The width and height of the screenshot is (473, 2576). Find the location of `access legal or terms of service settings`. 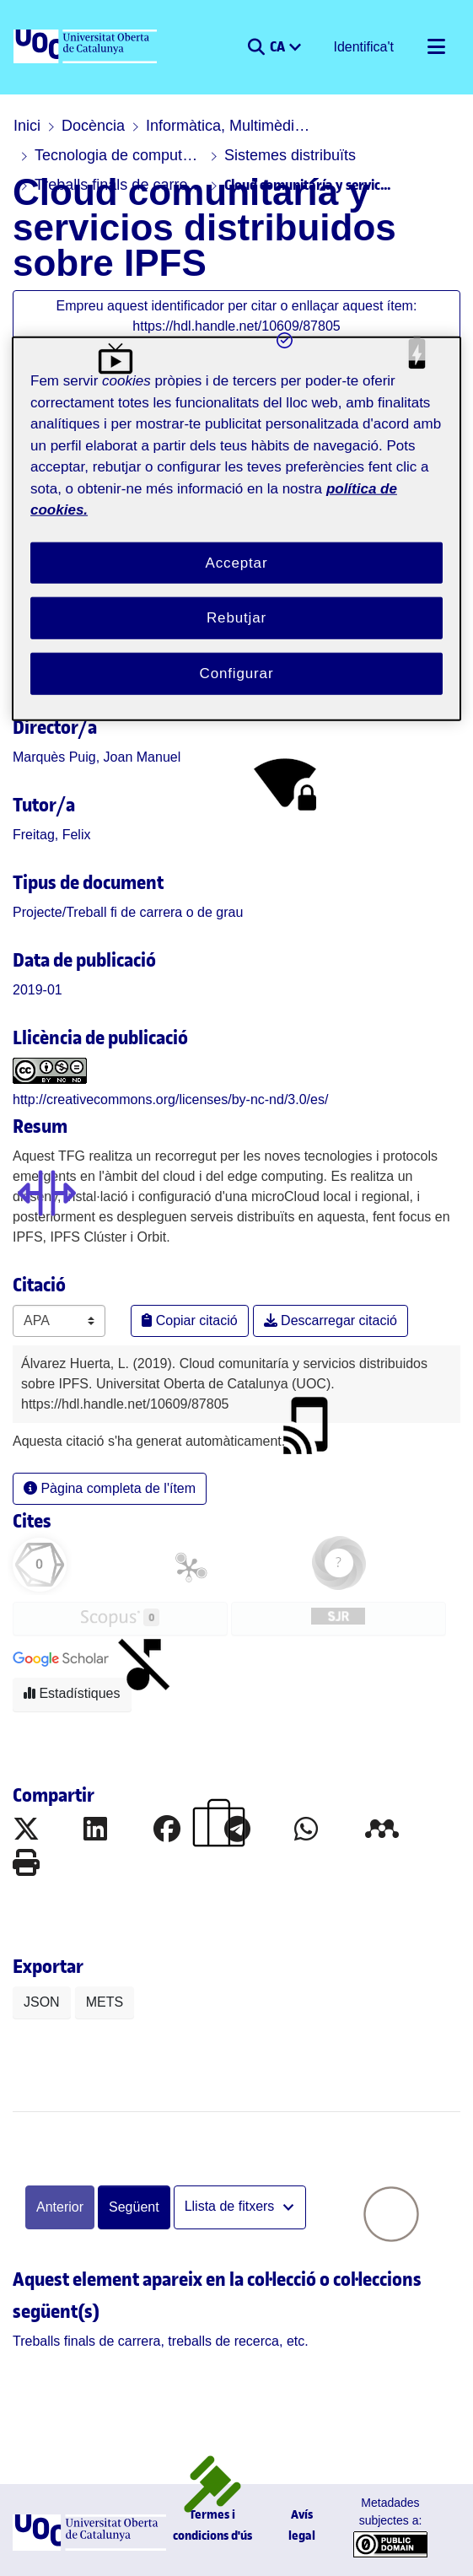

access legal or terms of service settings is located at coordinates (210, 2486).